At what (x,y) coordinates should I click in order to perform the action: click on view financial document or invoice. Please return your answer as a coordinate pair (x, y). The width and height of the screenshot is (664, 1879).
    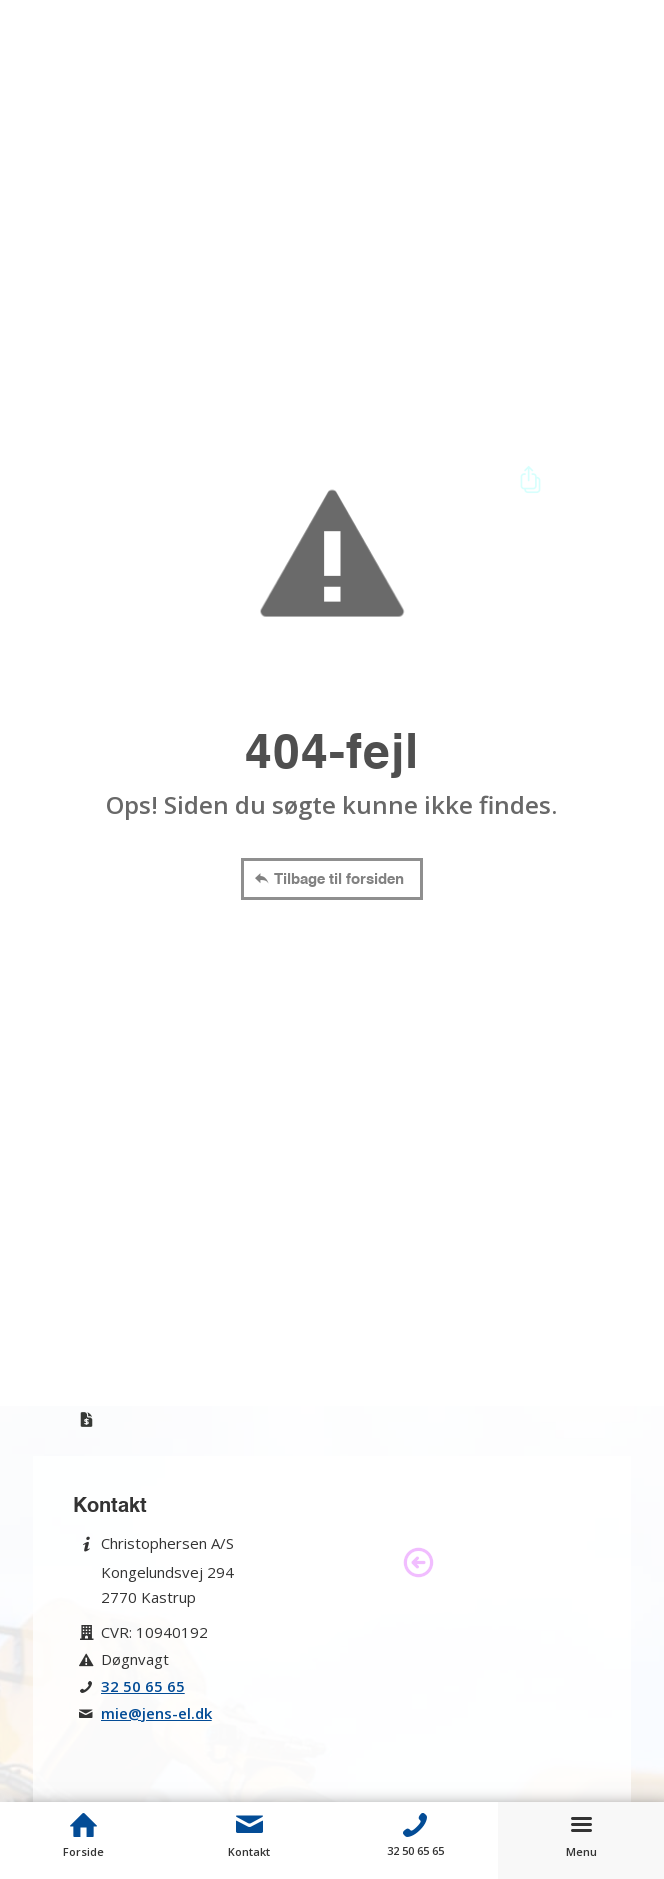
    Looking at the image, I should click on (86, 1419).